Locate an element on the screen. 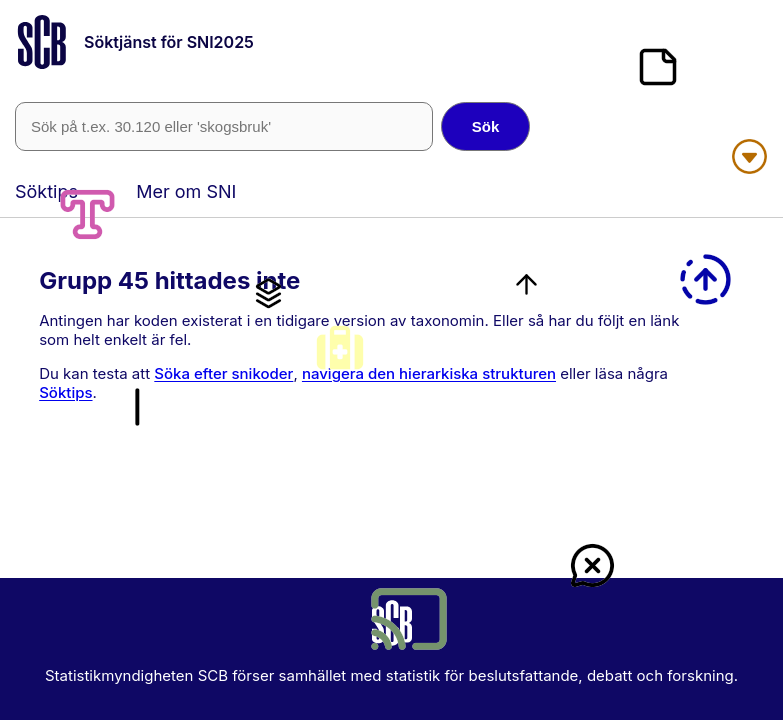  delete a message or conversation is located at coordinates (592, 565).